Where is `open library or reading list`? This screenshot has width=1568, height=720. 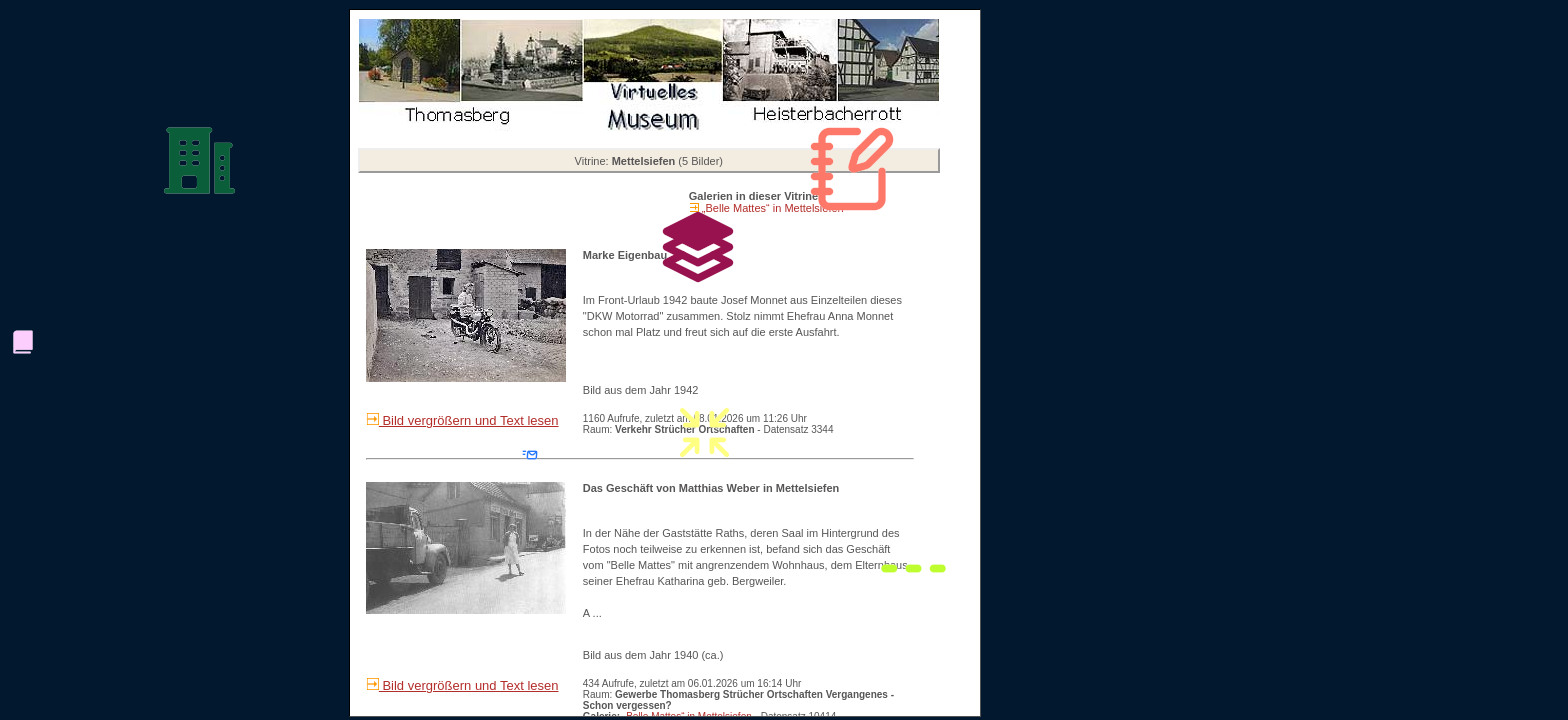 open library or reading list is located at coordinates (23, 342).